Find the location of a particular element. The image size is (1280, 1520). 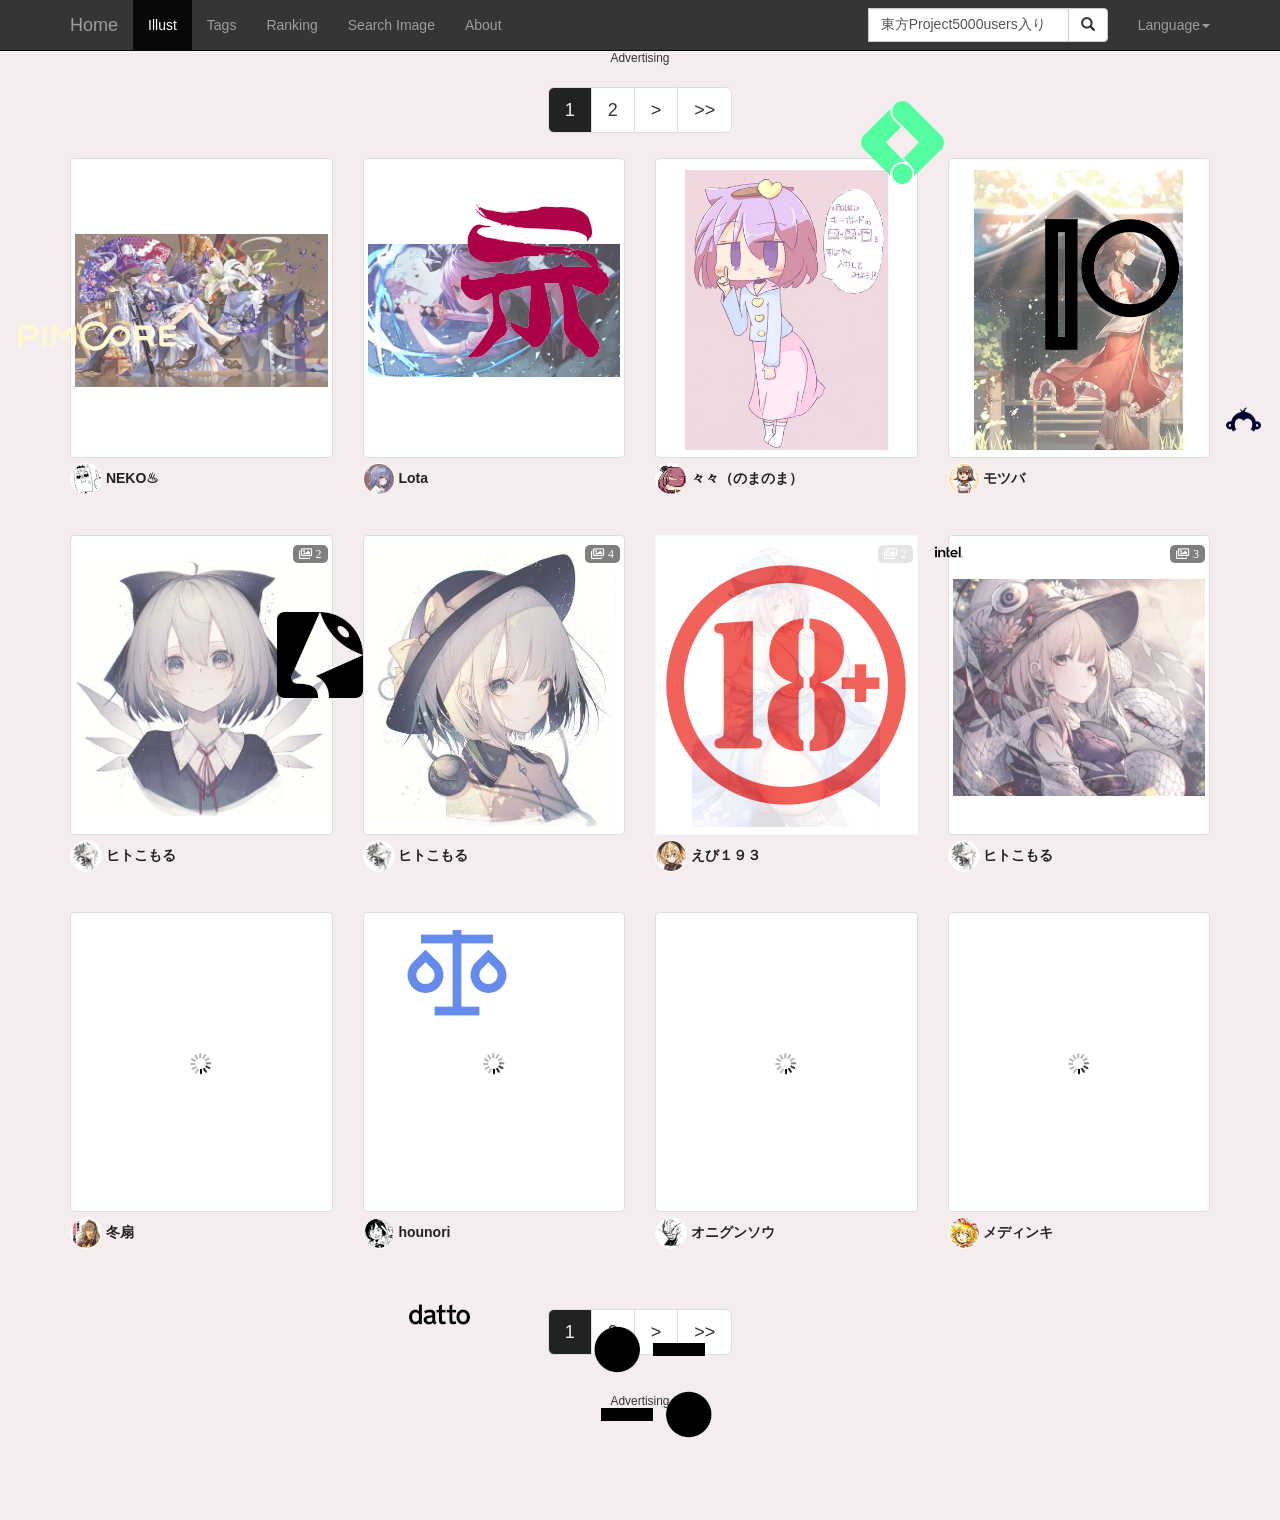

pimcore platform logo is located at coordinates (97, 336).